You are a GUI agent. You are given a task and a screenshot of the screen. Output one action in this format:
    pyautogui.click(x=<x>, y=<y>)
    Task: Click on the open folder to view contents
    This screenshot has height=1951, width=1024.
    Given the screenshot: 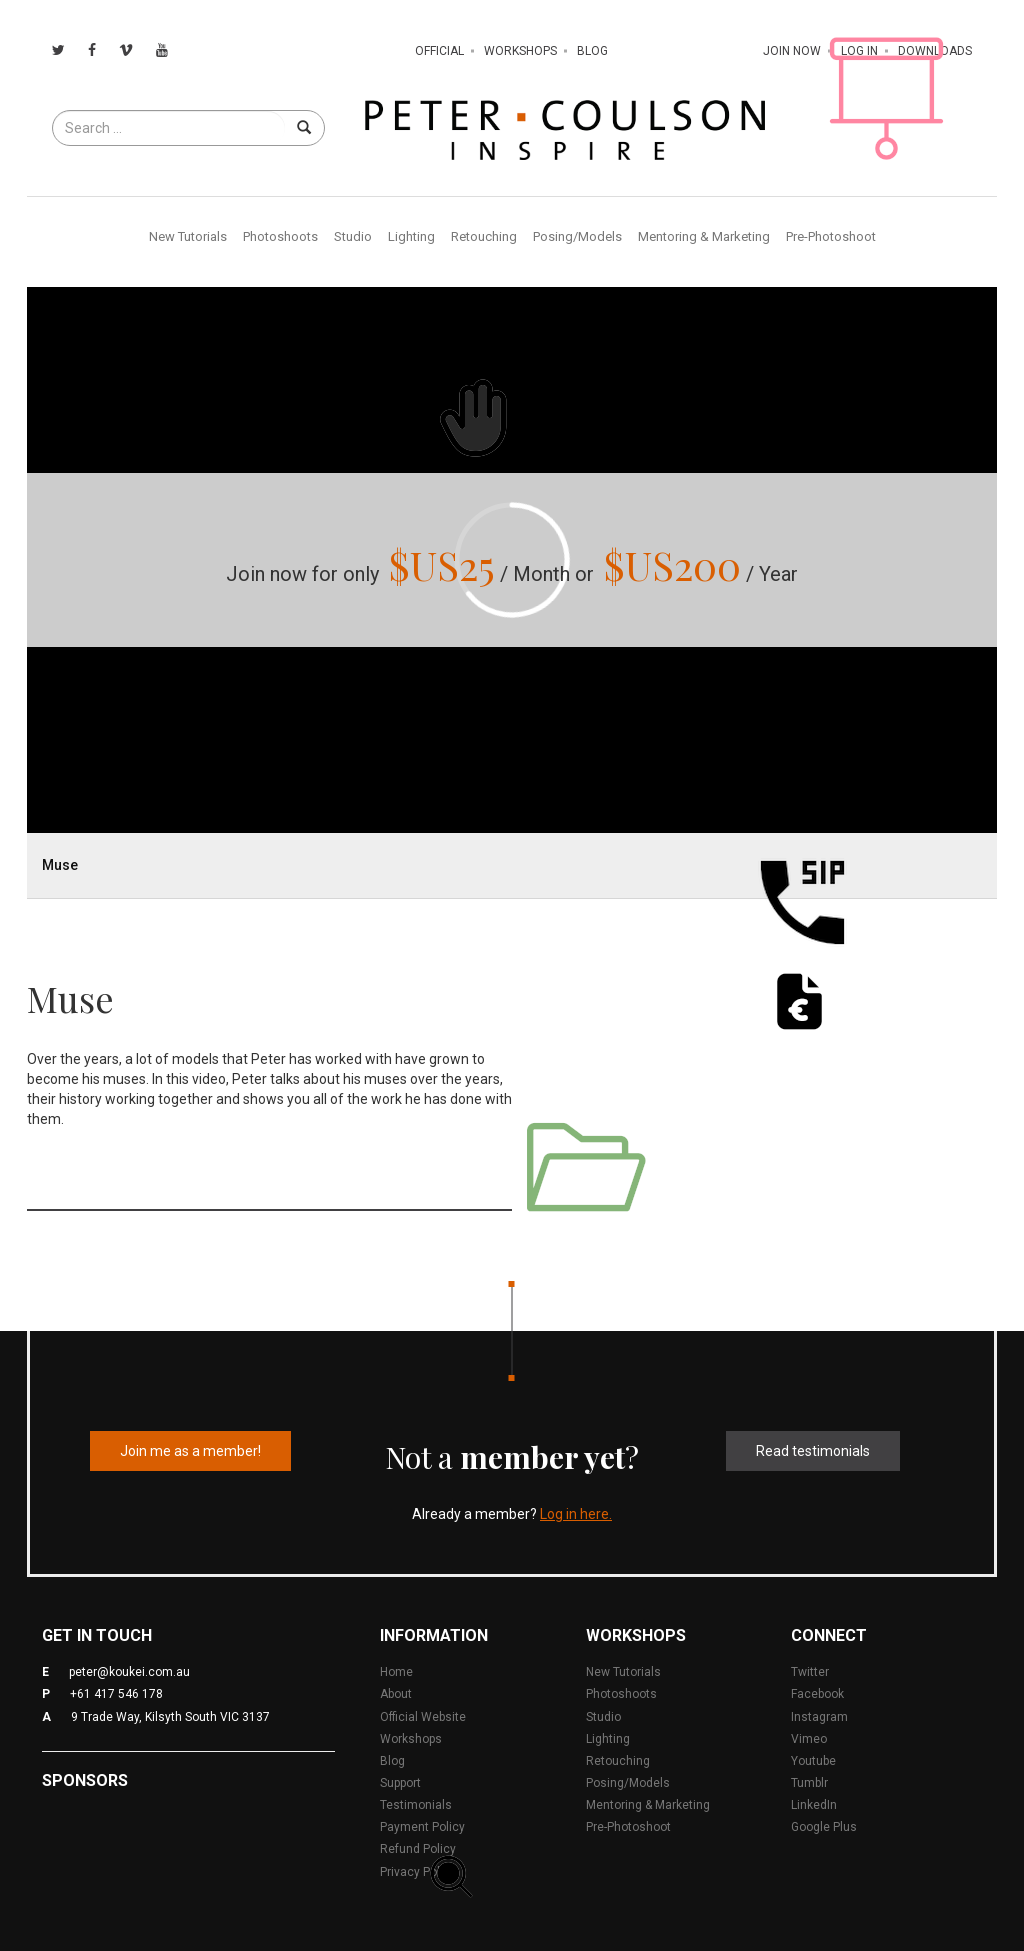 What is the action you would take?
    pyautogui.click(x=582, y=1165)
    